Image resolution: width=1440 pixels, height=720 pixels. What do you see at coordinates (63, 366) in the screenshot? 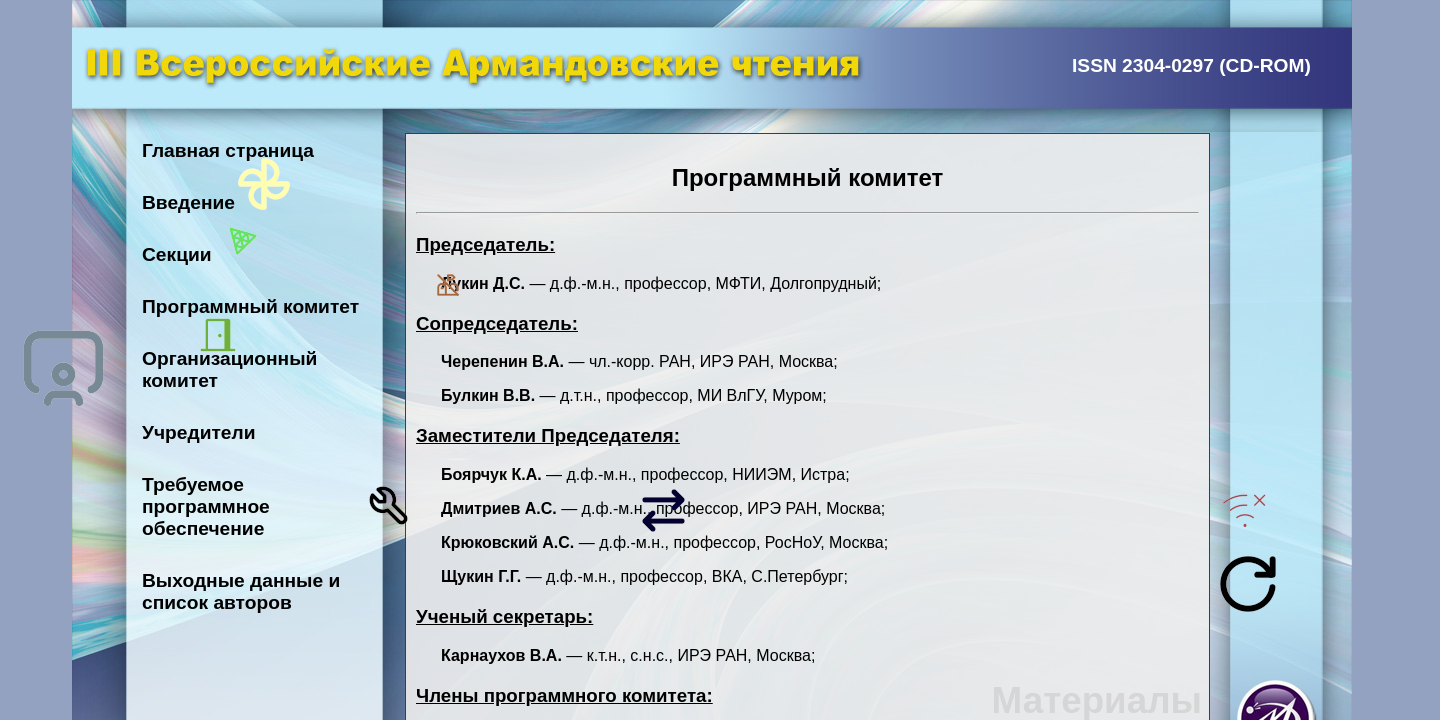
I see `view user's screen or monitor activity` at bounding box center [63, 366].